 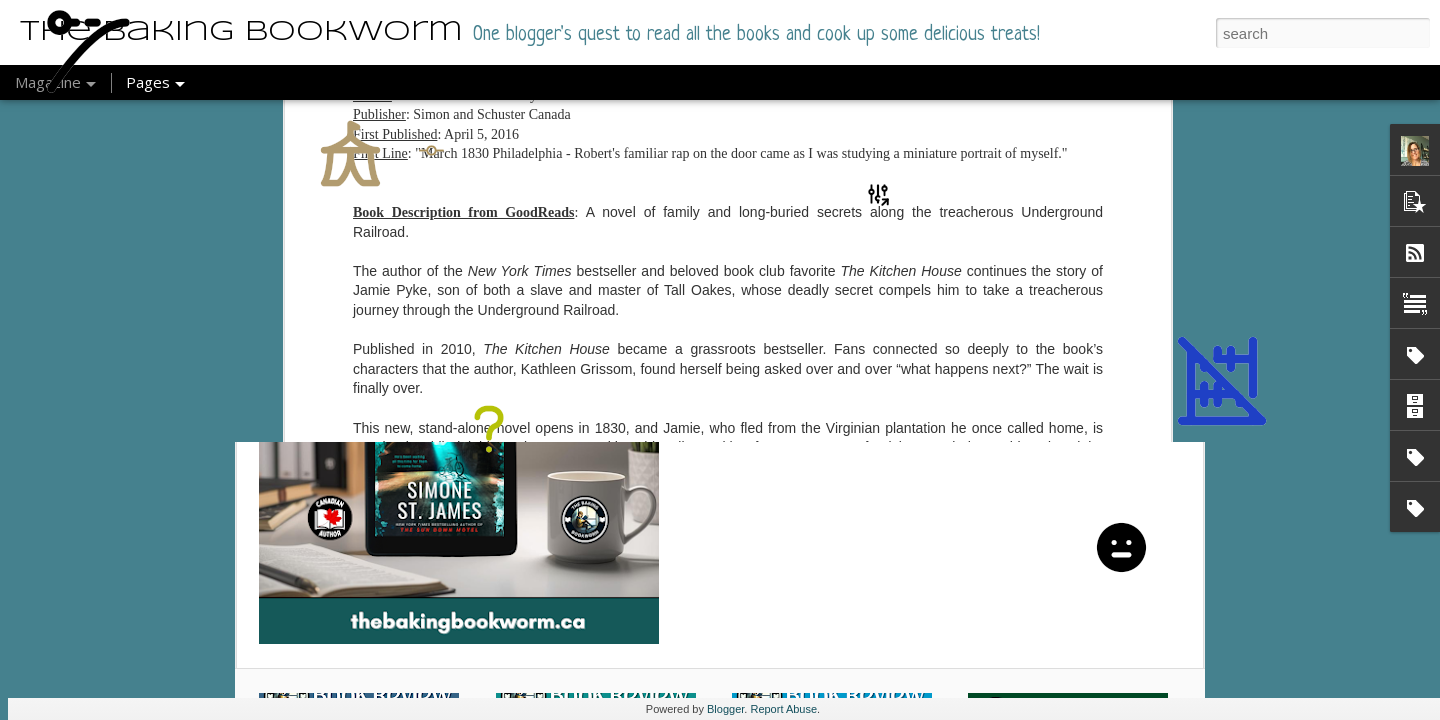 I want to click on view circus or entertainment venues, so click(x=350, y=153).